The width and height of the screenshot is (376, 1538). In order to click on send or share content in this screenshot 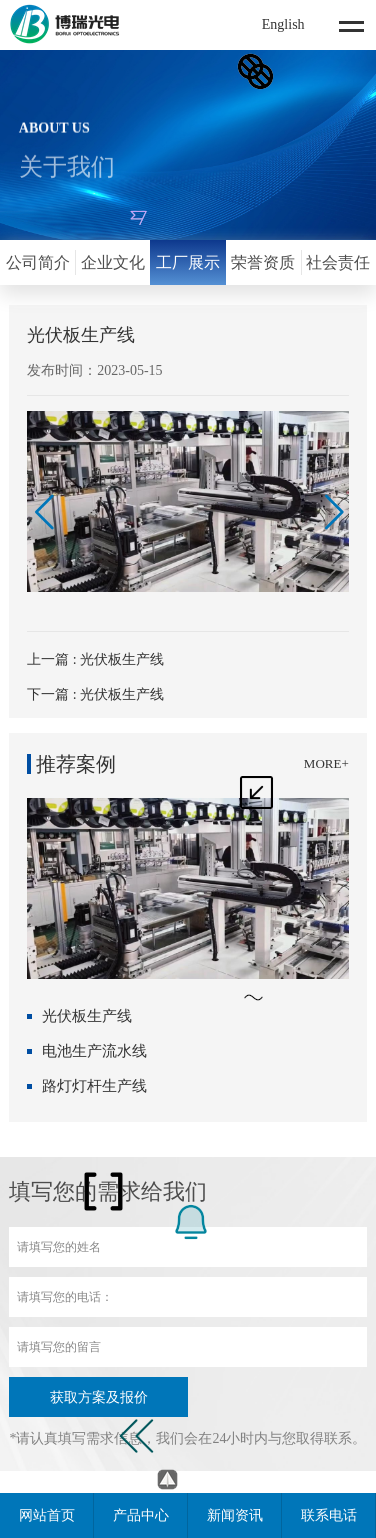, I will do `click(167, 1479)`.